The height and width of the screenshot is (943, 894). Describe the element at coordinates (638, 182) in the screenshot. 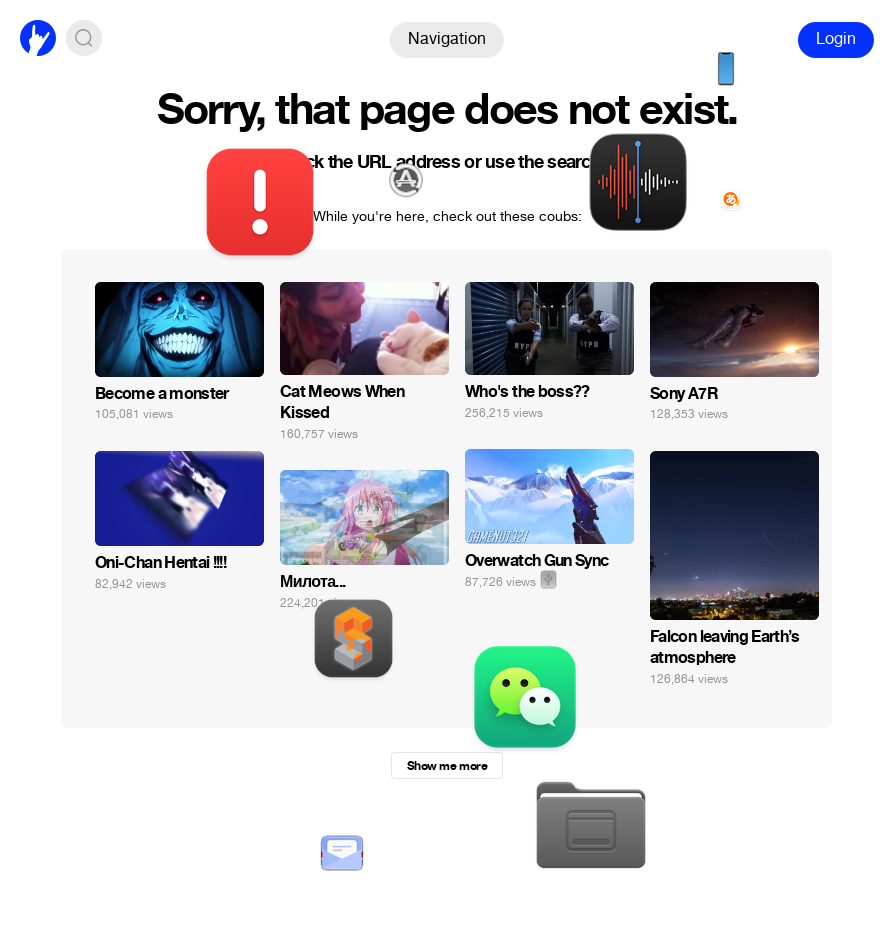

I see `open voice memos app` at that location.